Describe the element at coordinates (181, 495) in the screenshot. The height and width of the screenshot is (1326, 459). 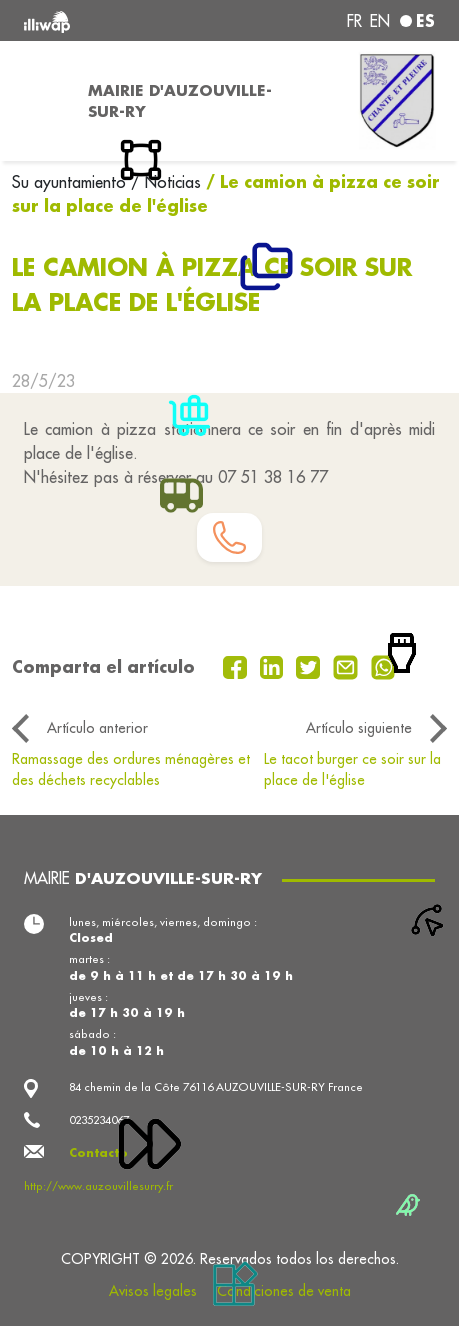
I see `view bus or public transit options` at that location.